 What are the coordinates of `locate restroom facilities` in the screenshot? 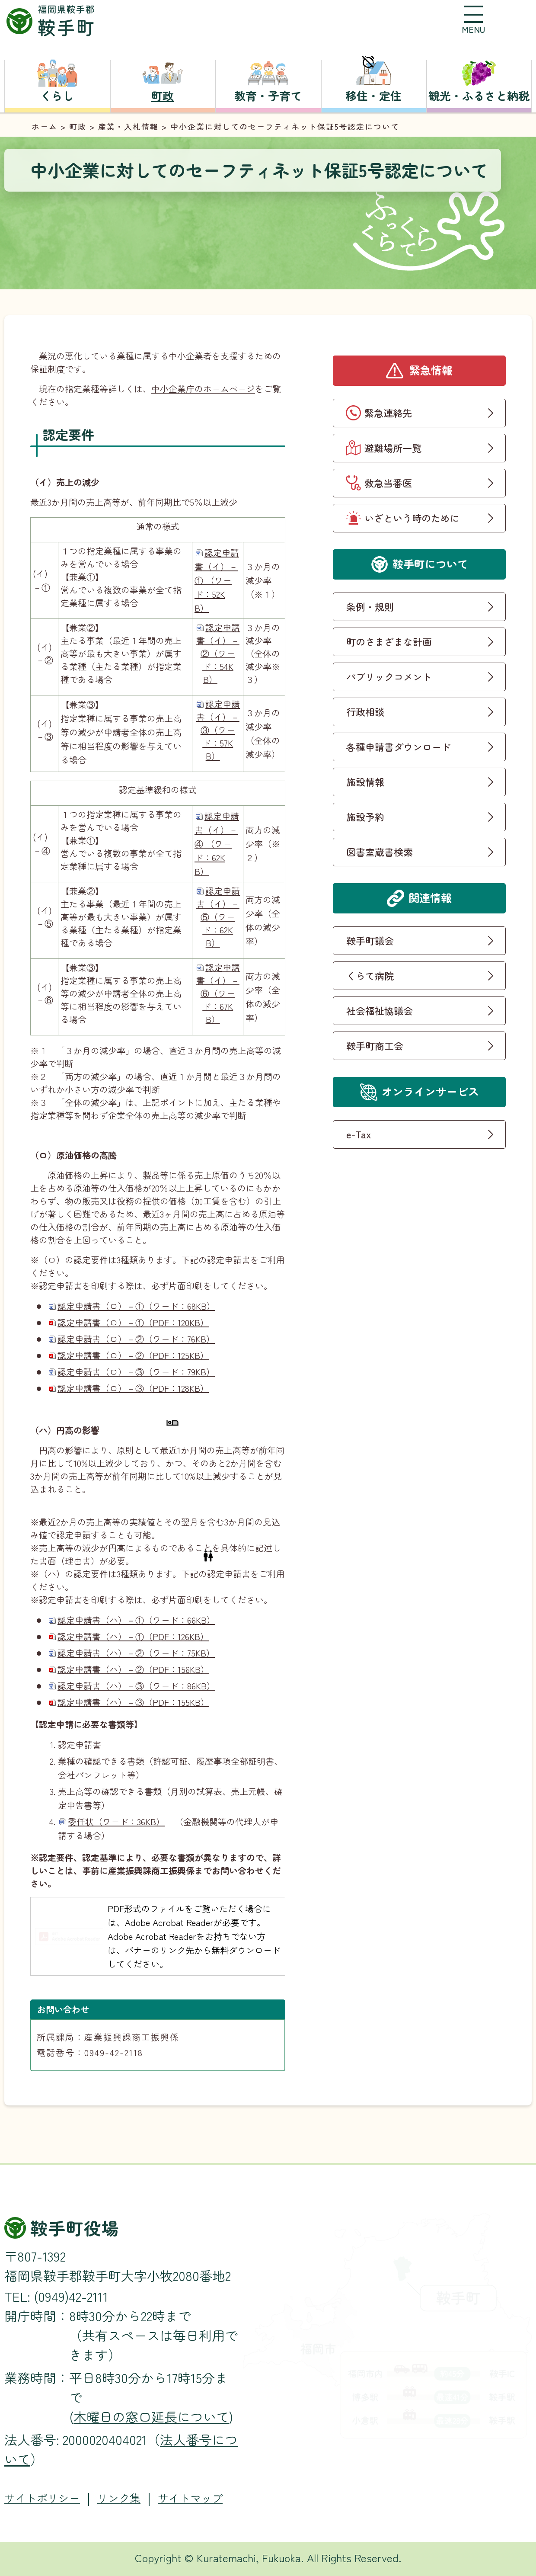 It's located at (208, 1556).